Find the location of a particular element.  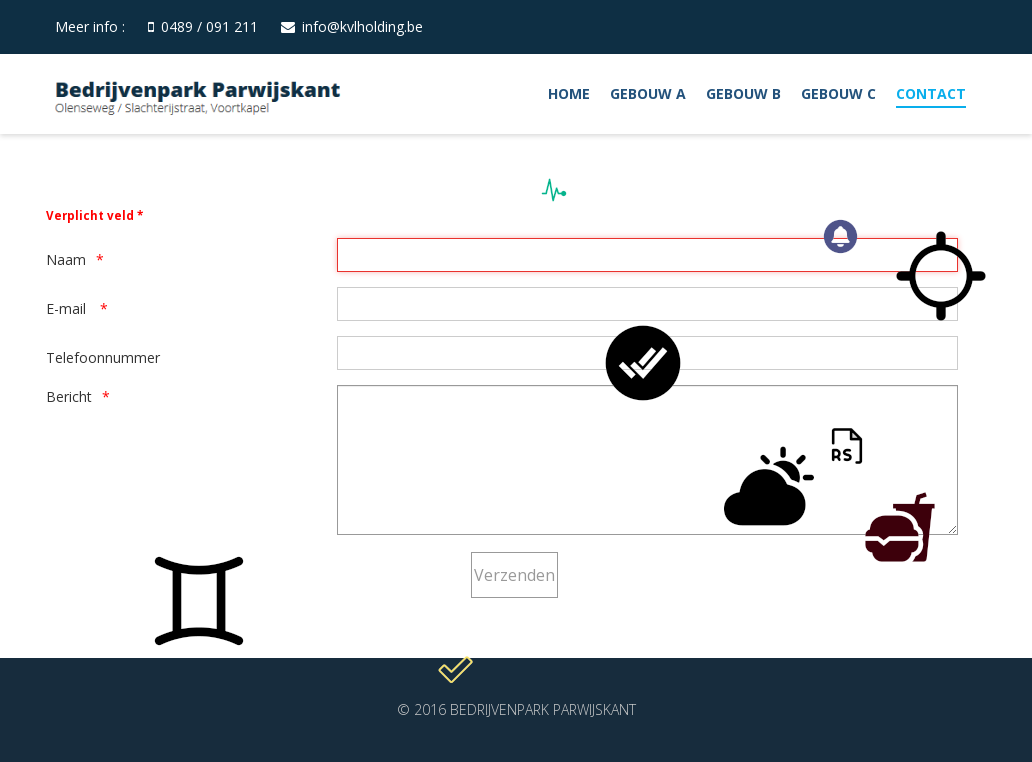

browse nearby fast food restaurants is located at coordinates (900, 527).